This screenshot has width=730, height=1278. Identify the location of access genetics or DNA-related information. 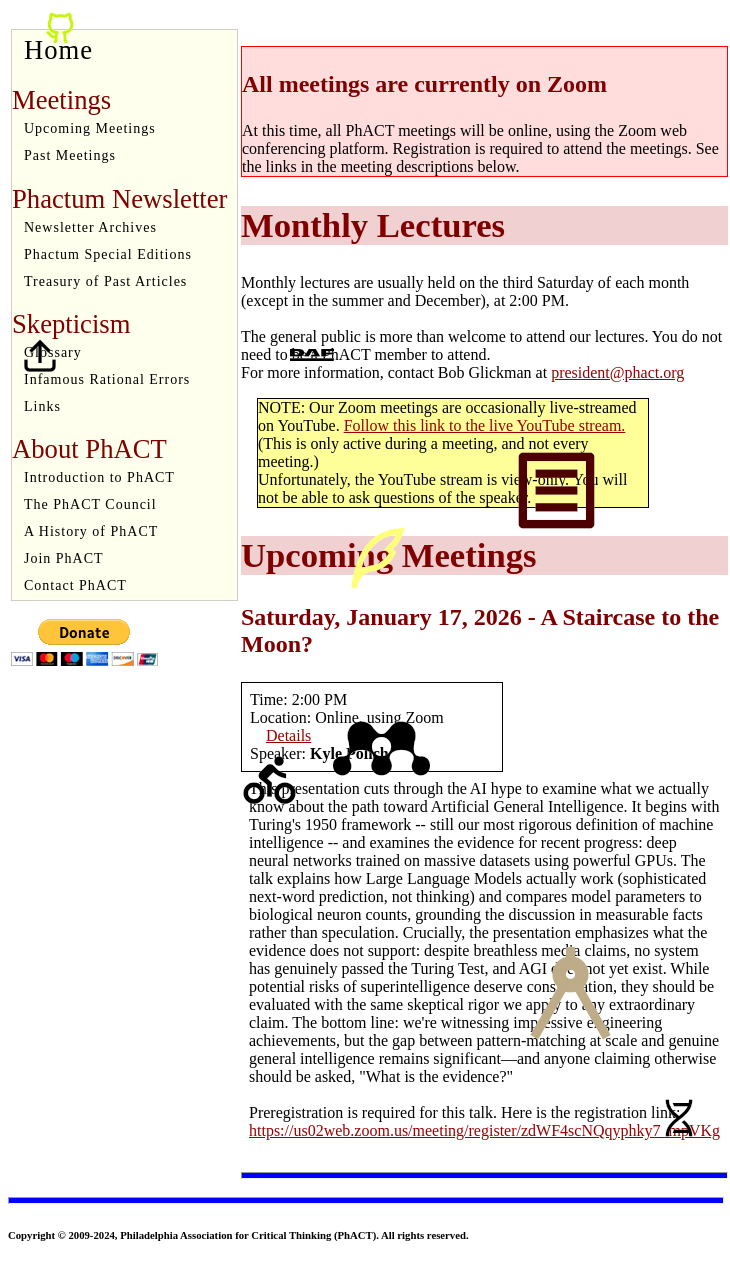
(679, 1118).